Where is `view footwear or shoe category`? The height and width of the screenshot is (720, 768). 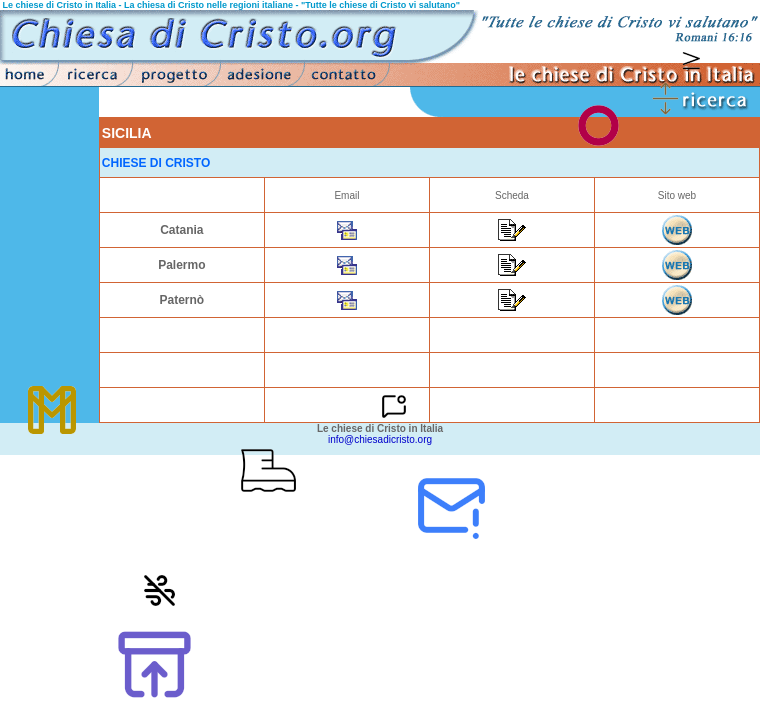 view footwear or shoe category is located at coordinates (266, 470).